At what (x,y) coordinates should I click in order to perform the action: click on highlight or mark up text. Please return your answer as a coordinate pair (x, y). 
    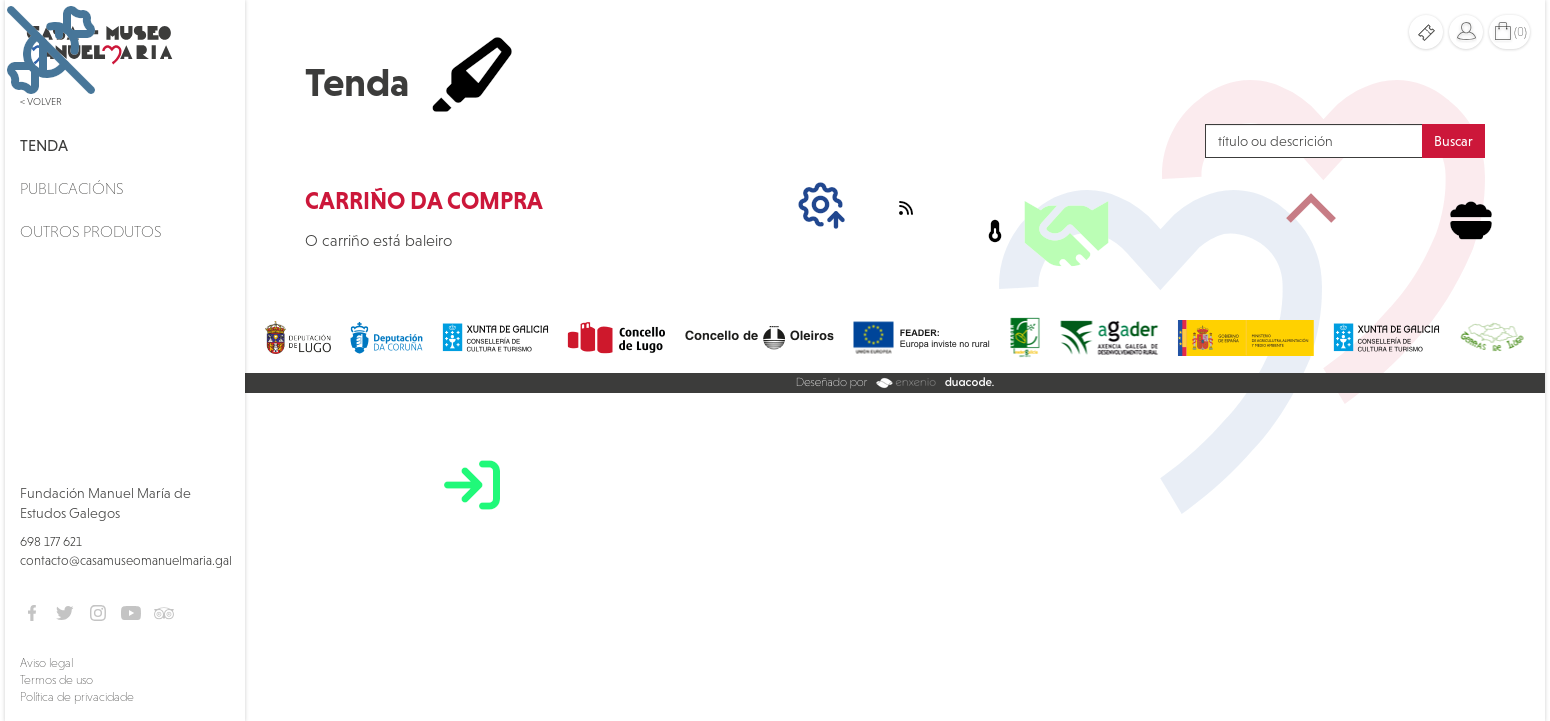
    Looking at the image, I should click on (474, 74).